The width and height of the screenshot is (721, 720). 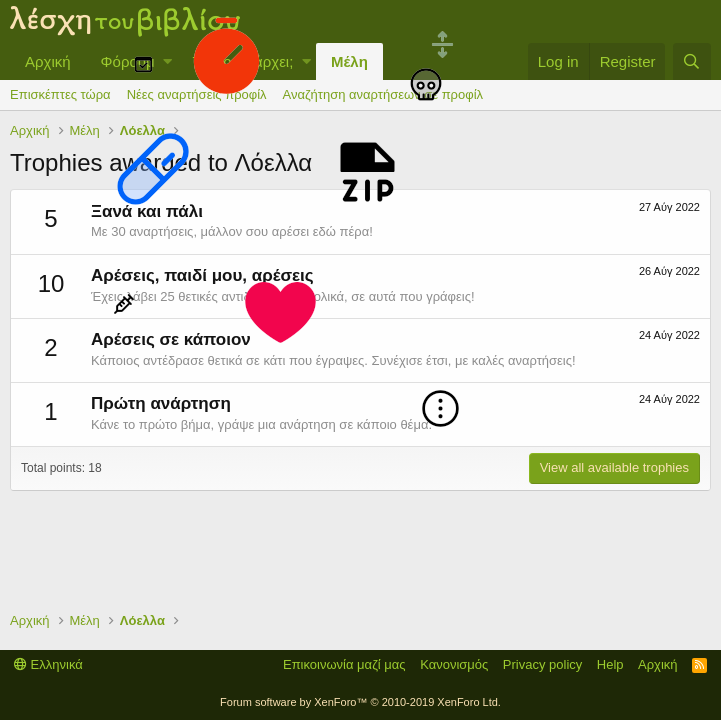 What do you see at coordinates (226, 58) in the screenshot?
I see `set a countdown timer` at bounding box center [226, 58].